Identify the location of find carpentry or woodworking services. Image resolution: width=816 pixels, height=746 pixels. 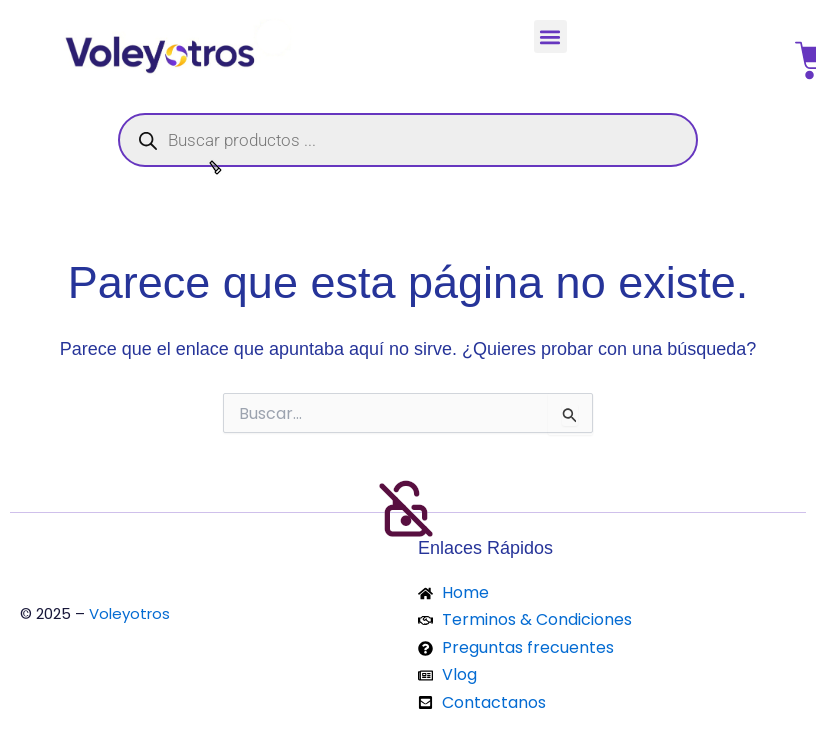
(215, 167).